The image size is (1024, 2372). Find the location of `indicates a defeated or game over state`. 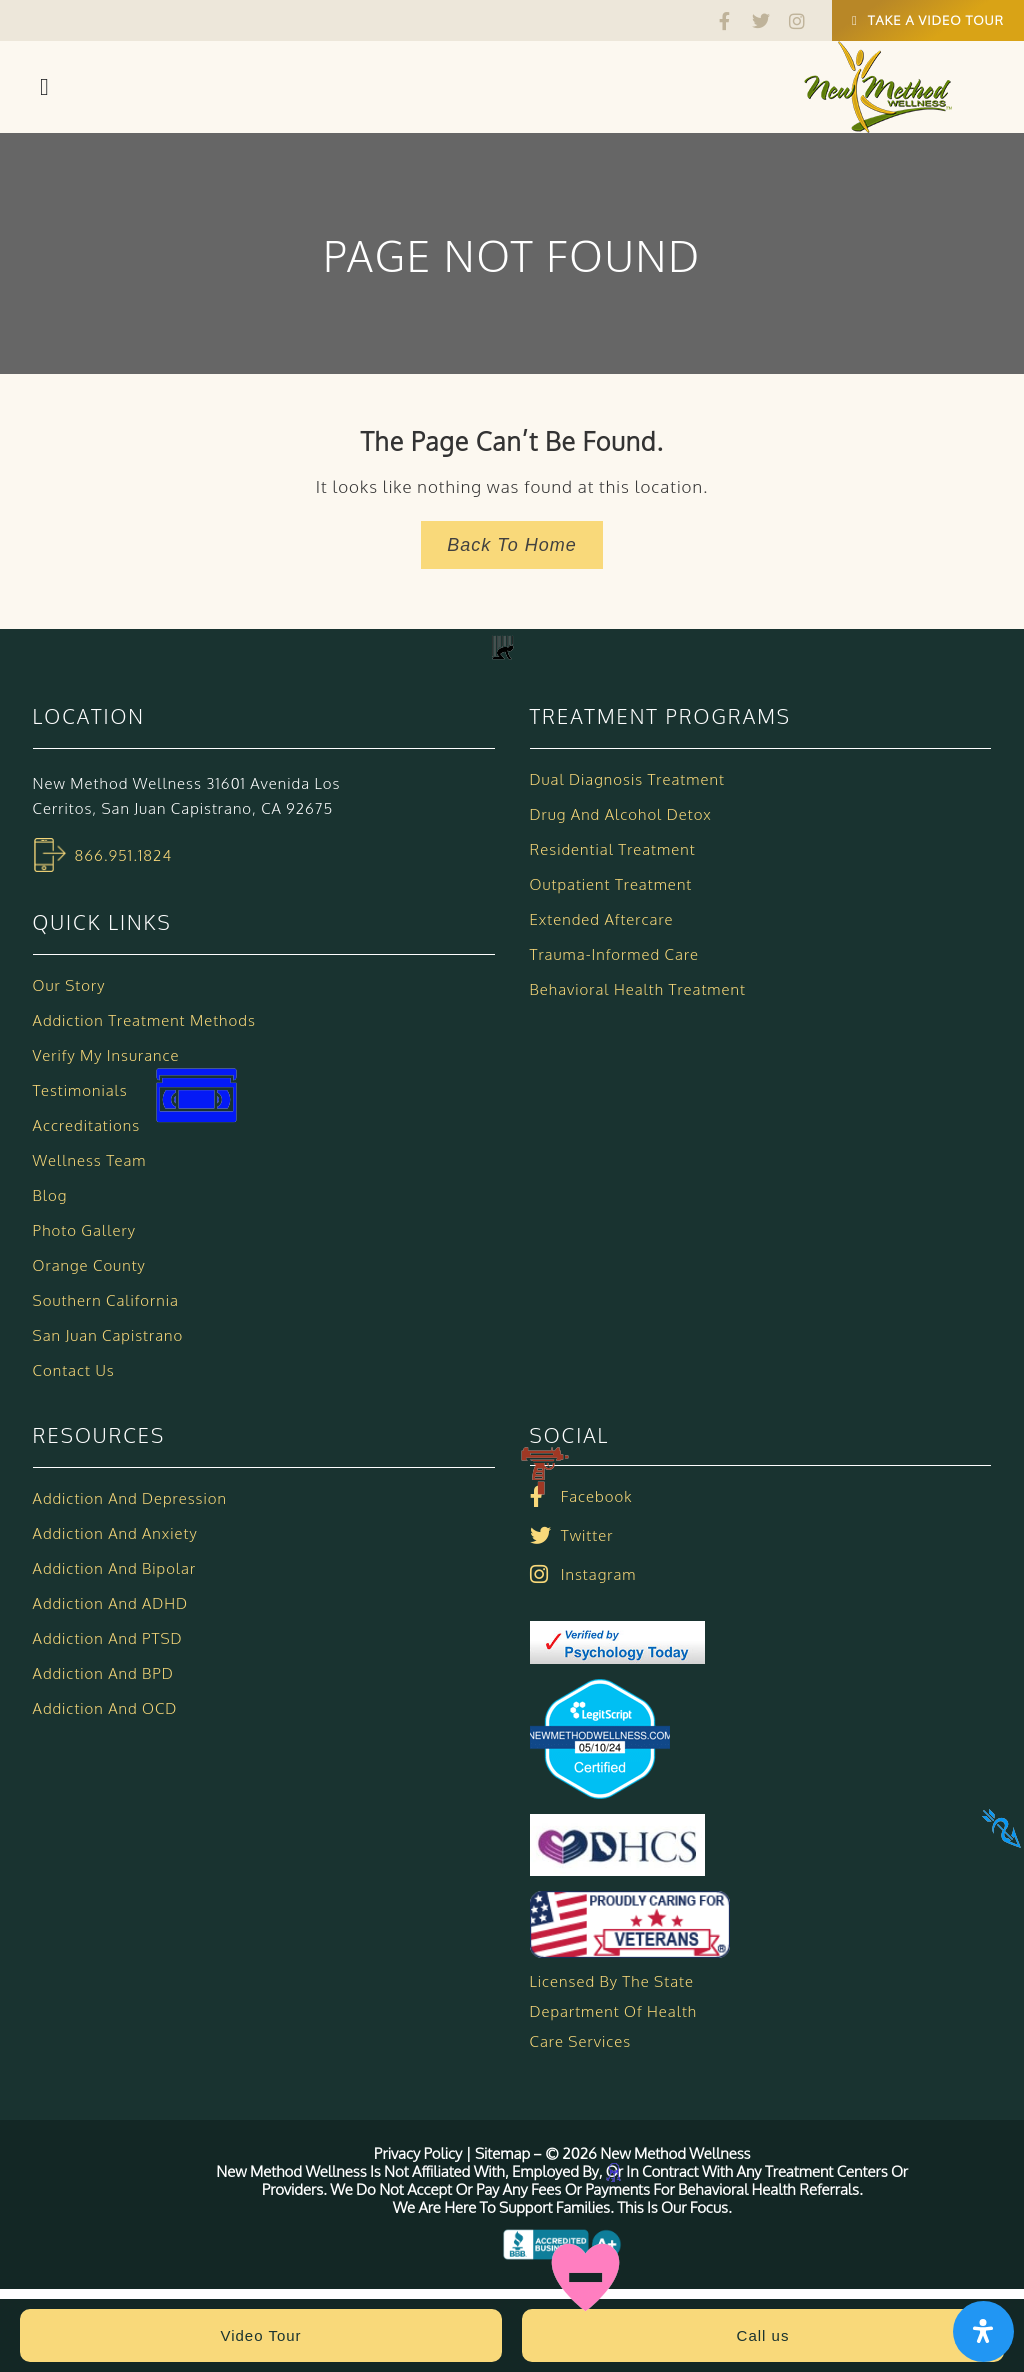

indicates a defeated or game over state is located at coordinates (502, 647).